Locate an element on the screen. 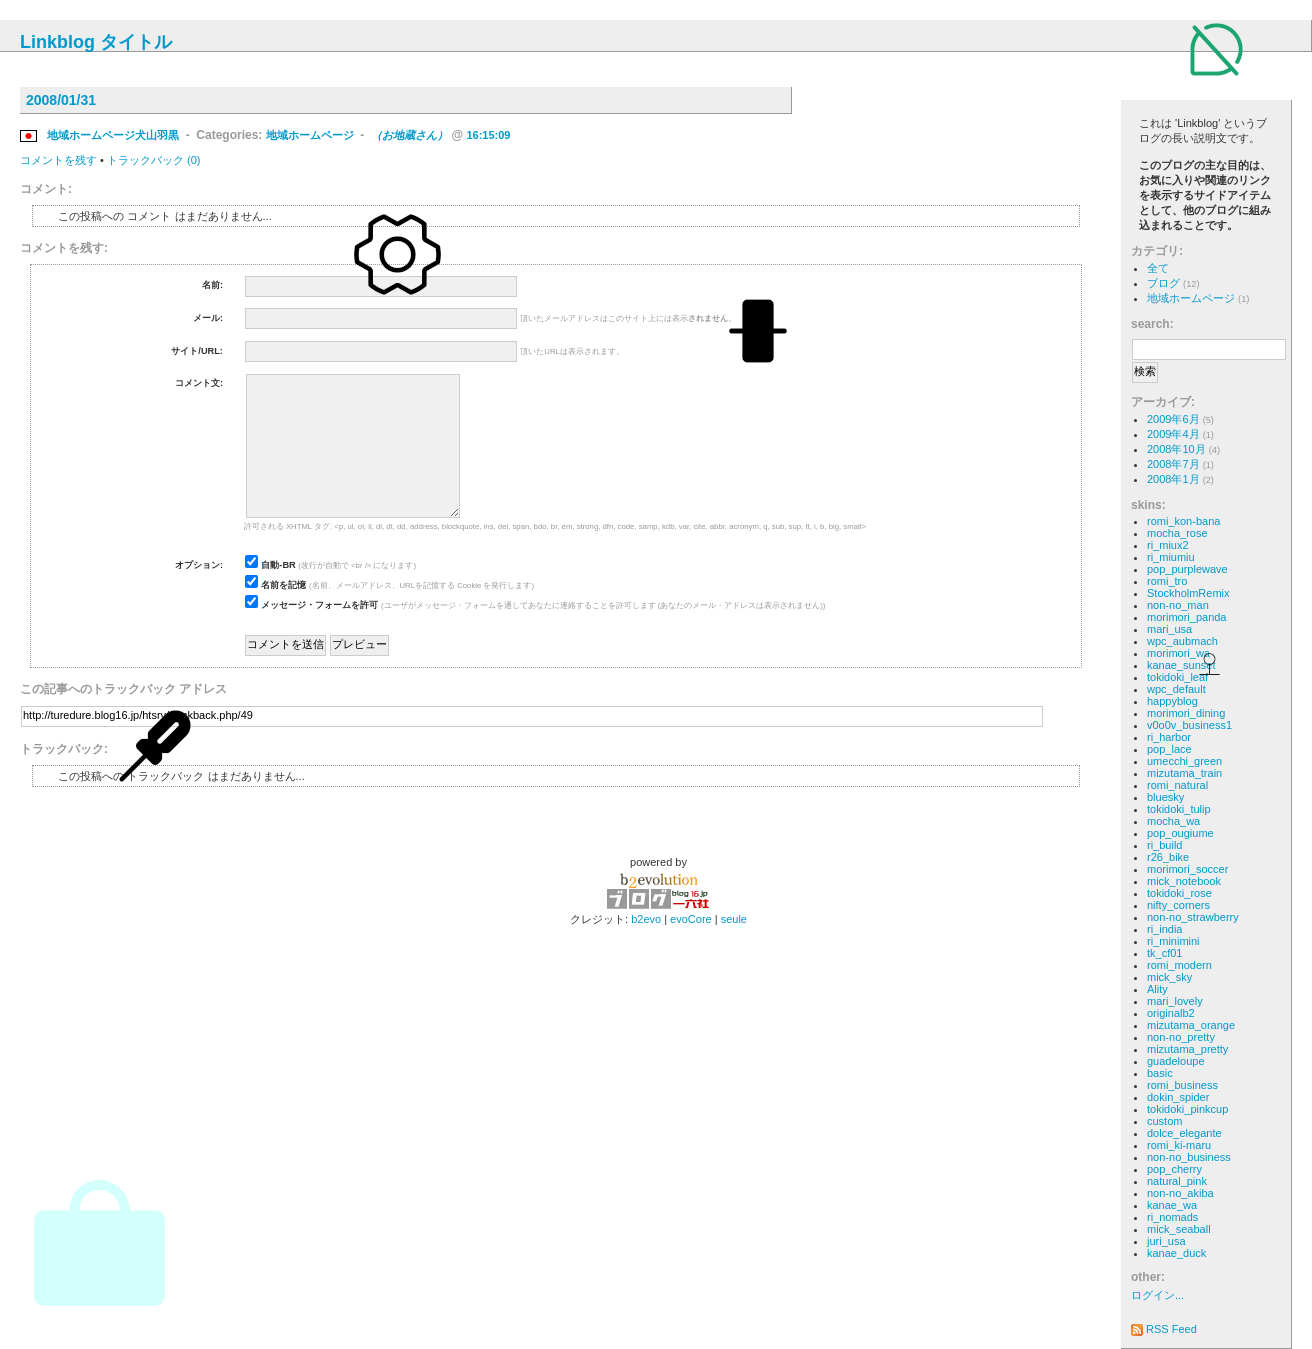 The image size is (1312, 1349). access settings or preferences is located at coordinates (397, 254).